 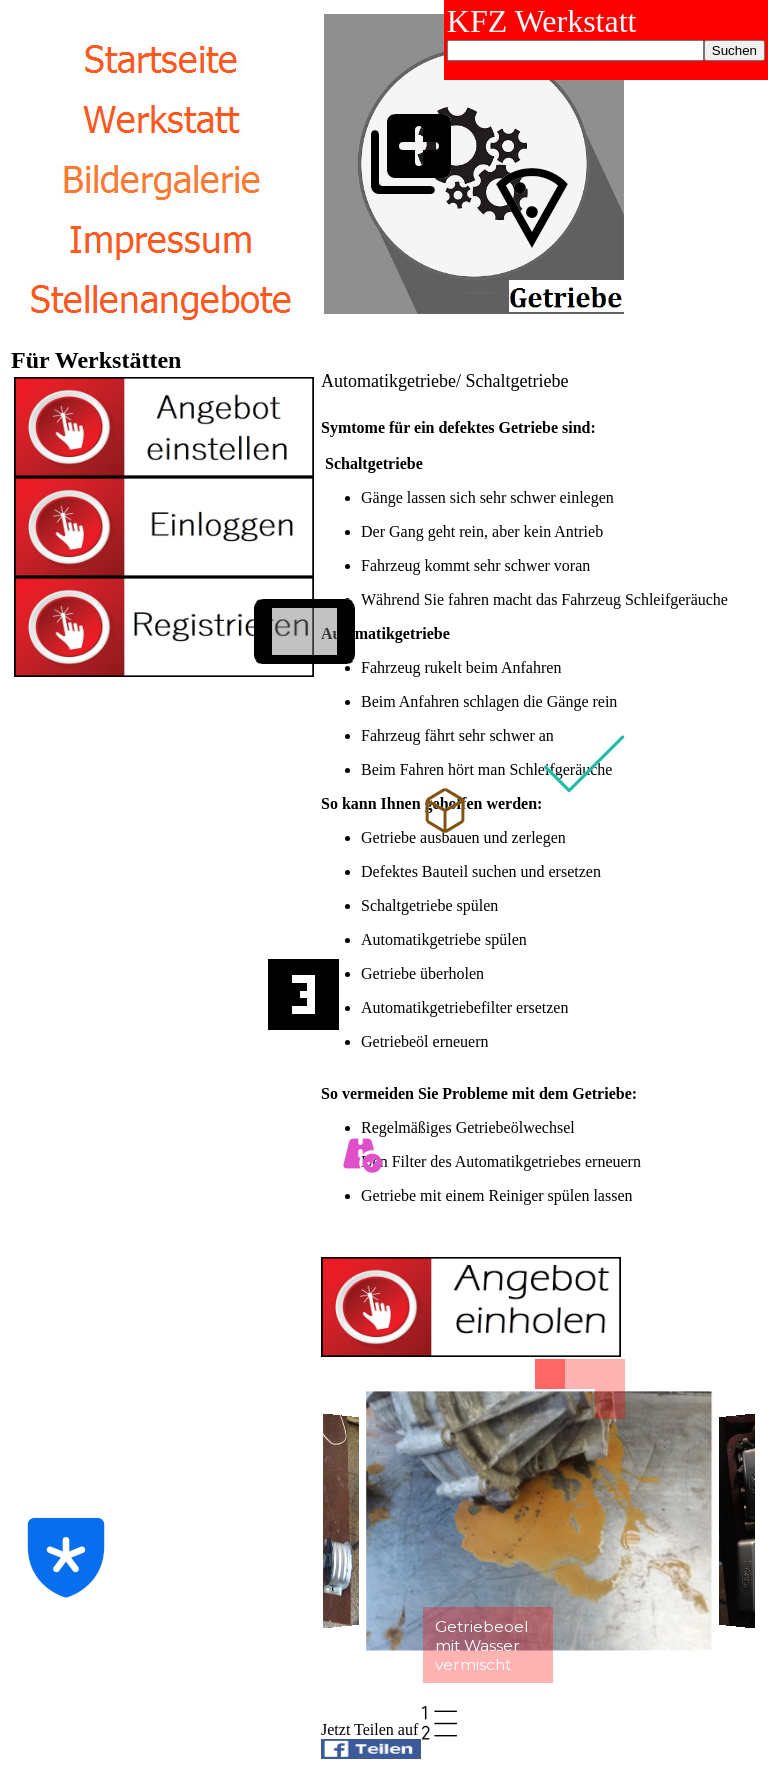 I want to click on create a numbered list, so click(x=439, y=1723).